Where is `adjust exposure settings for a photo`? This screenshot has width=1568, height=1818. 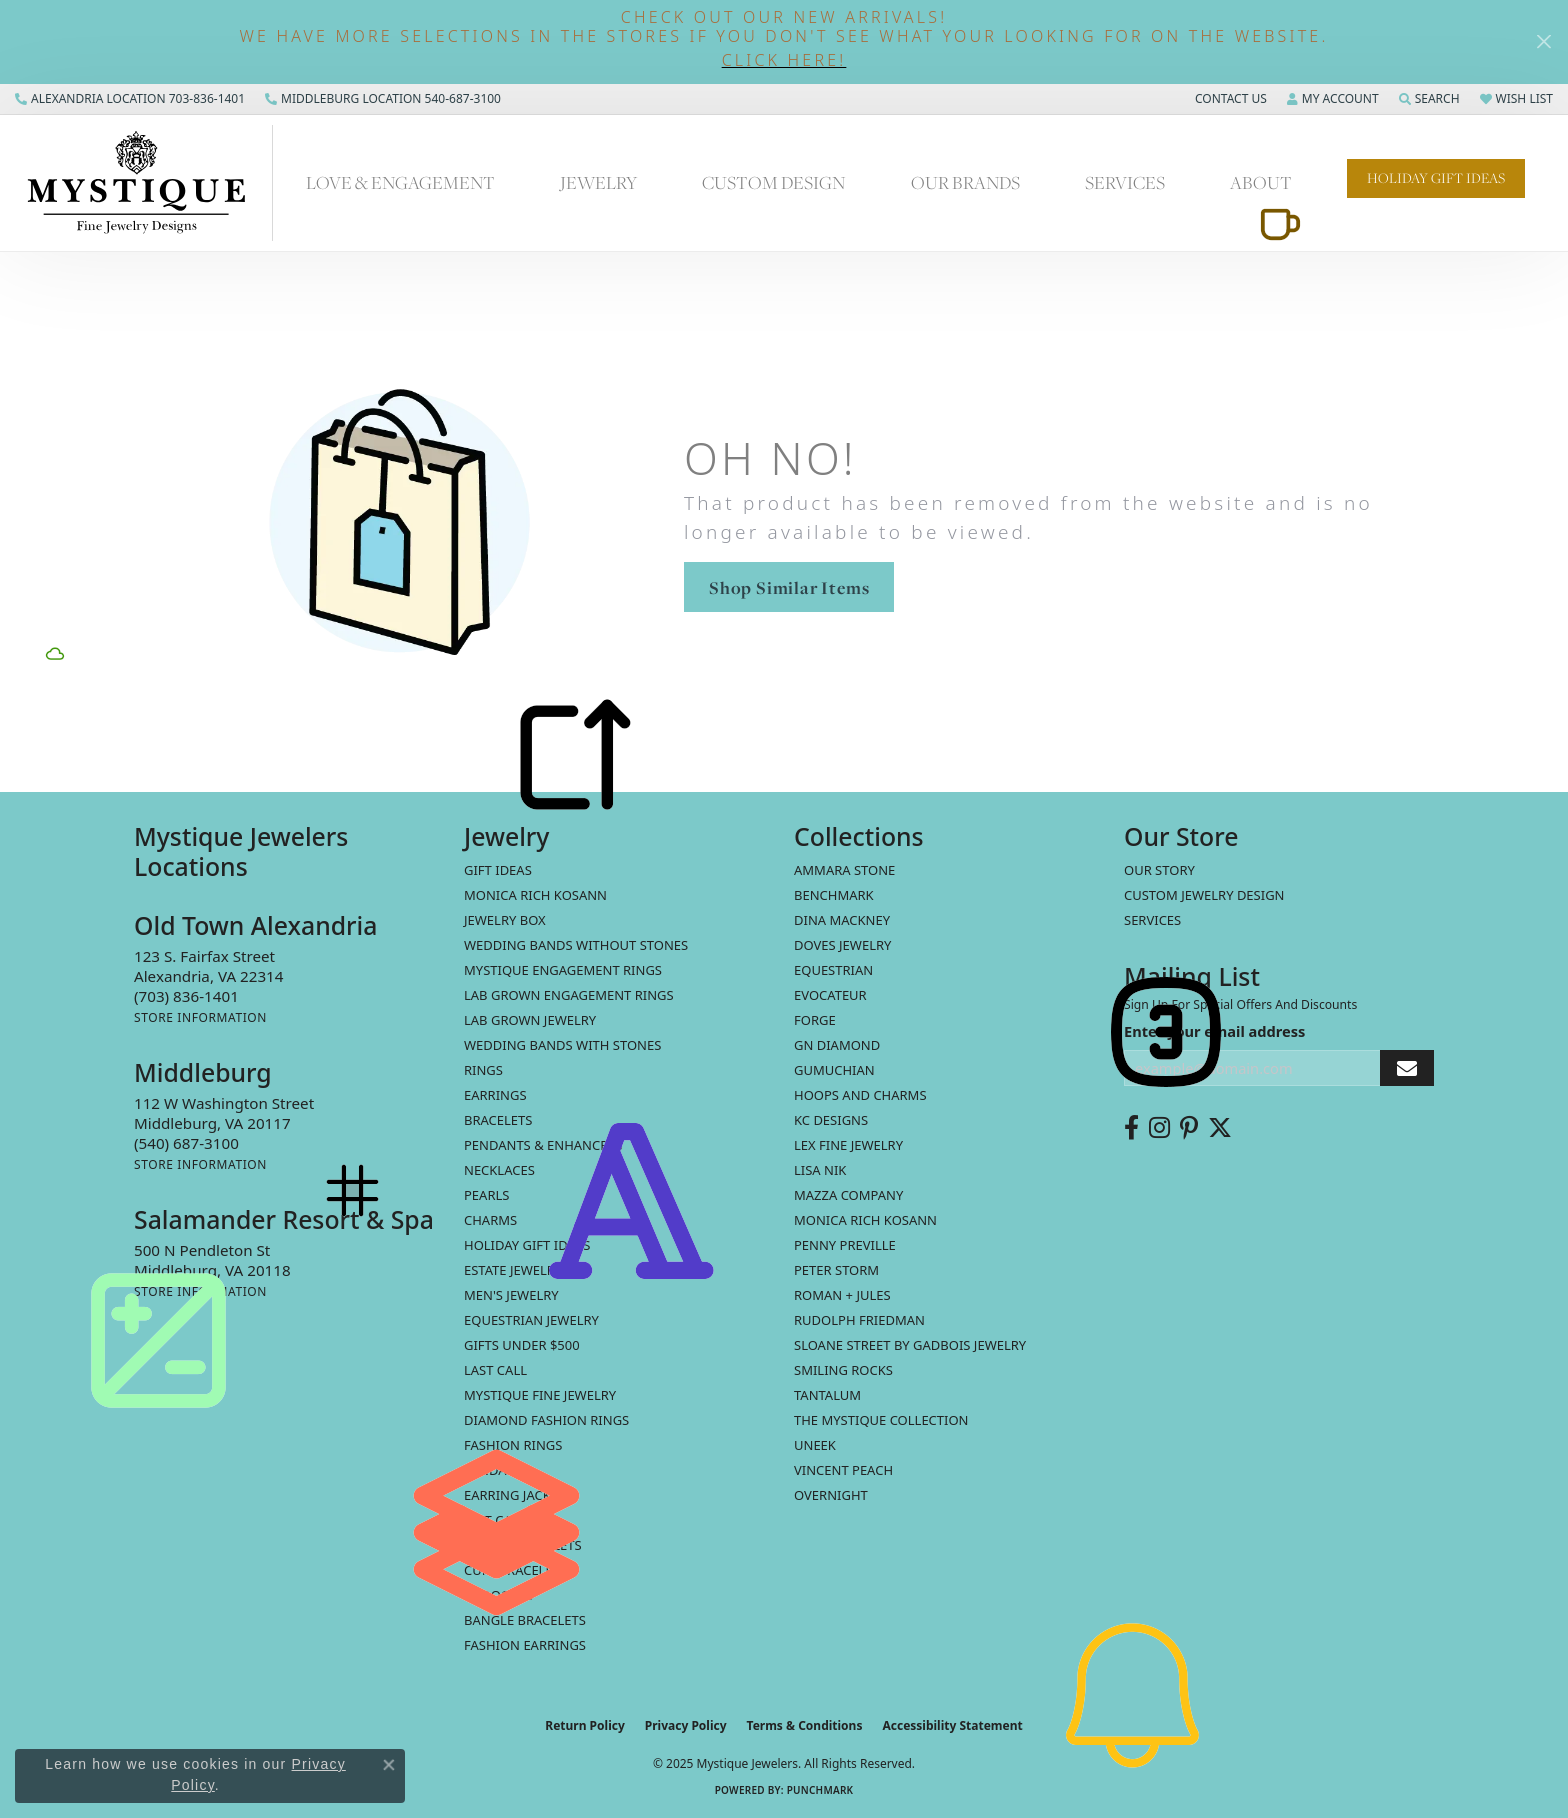
adjust exposure settings for a photo is located at coordinates (158, 1340).